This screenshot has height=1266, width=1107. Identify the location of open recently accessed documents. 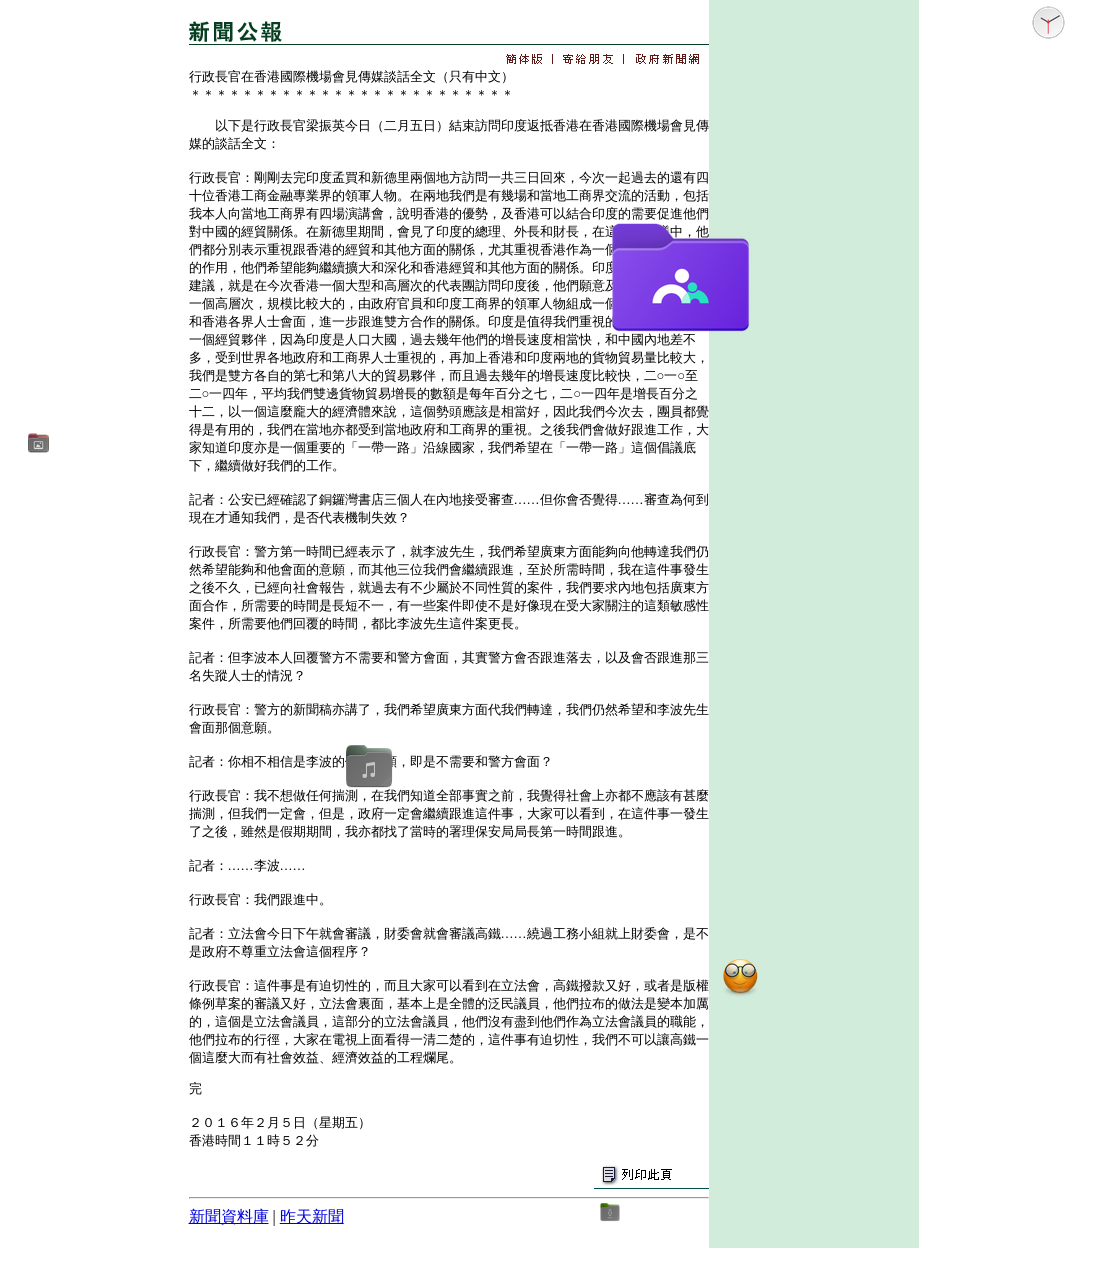
(1048, 22).